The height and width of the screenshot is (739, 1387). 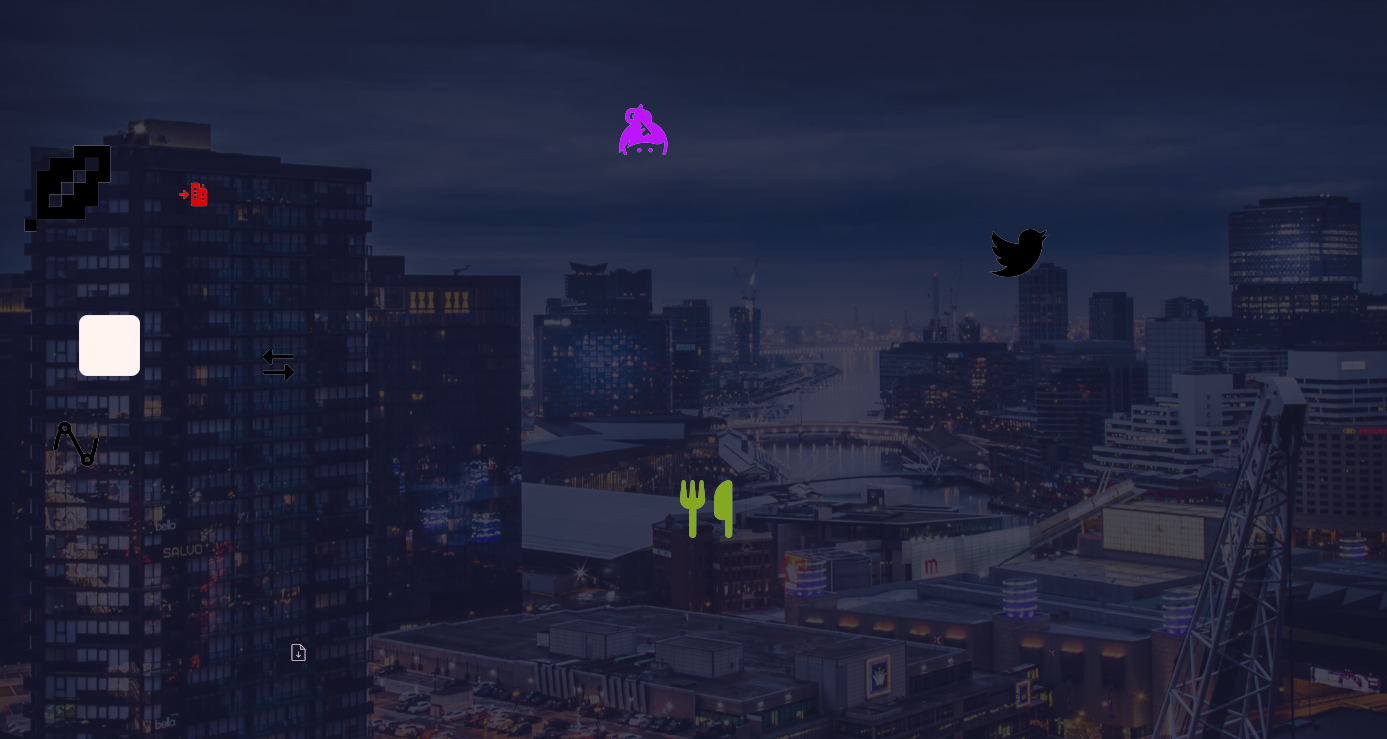 I want to click on stop media playback, so click(x=109, y=345).